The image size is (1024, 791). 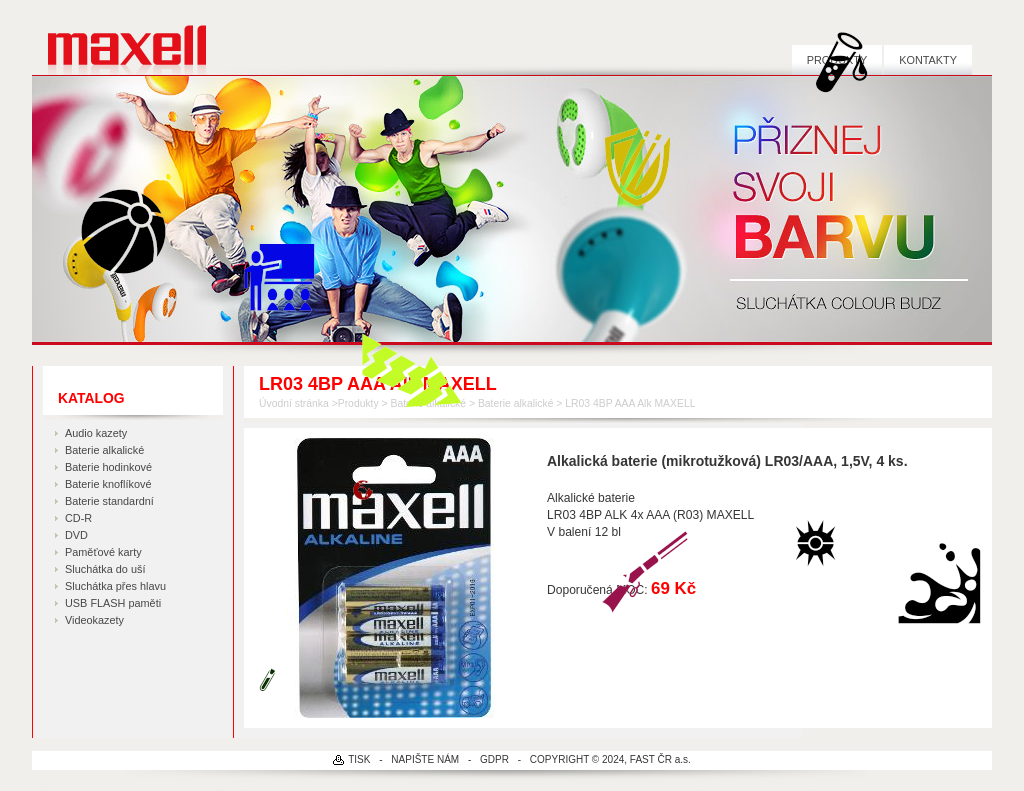 I want to click on collect or store a potion item, so click(x=267, y=680).